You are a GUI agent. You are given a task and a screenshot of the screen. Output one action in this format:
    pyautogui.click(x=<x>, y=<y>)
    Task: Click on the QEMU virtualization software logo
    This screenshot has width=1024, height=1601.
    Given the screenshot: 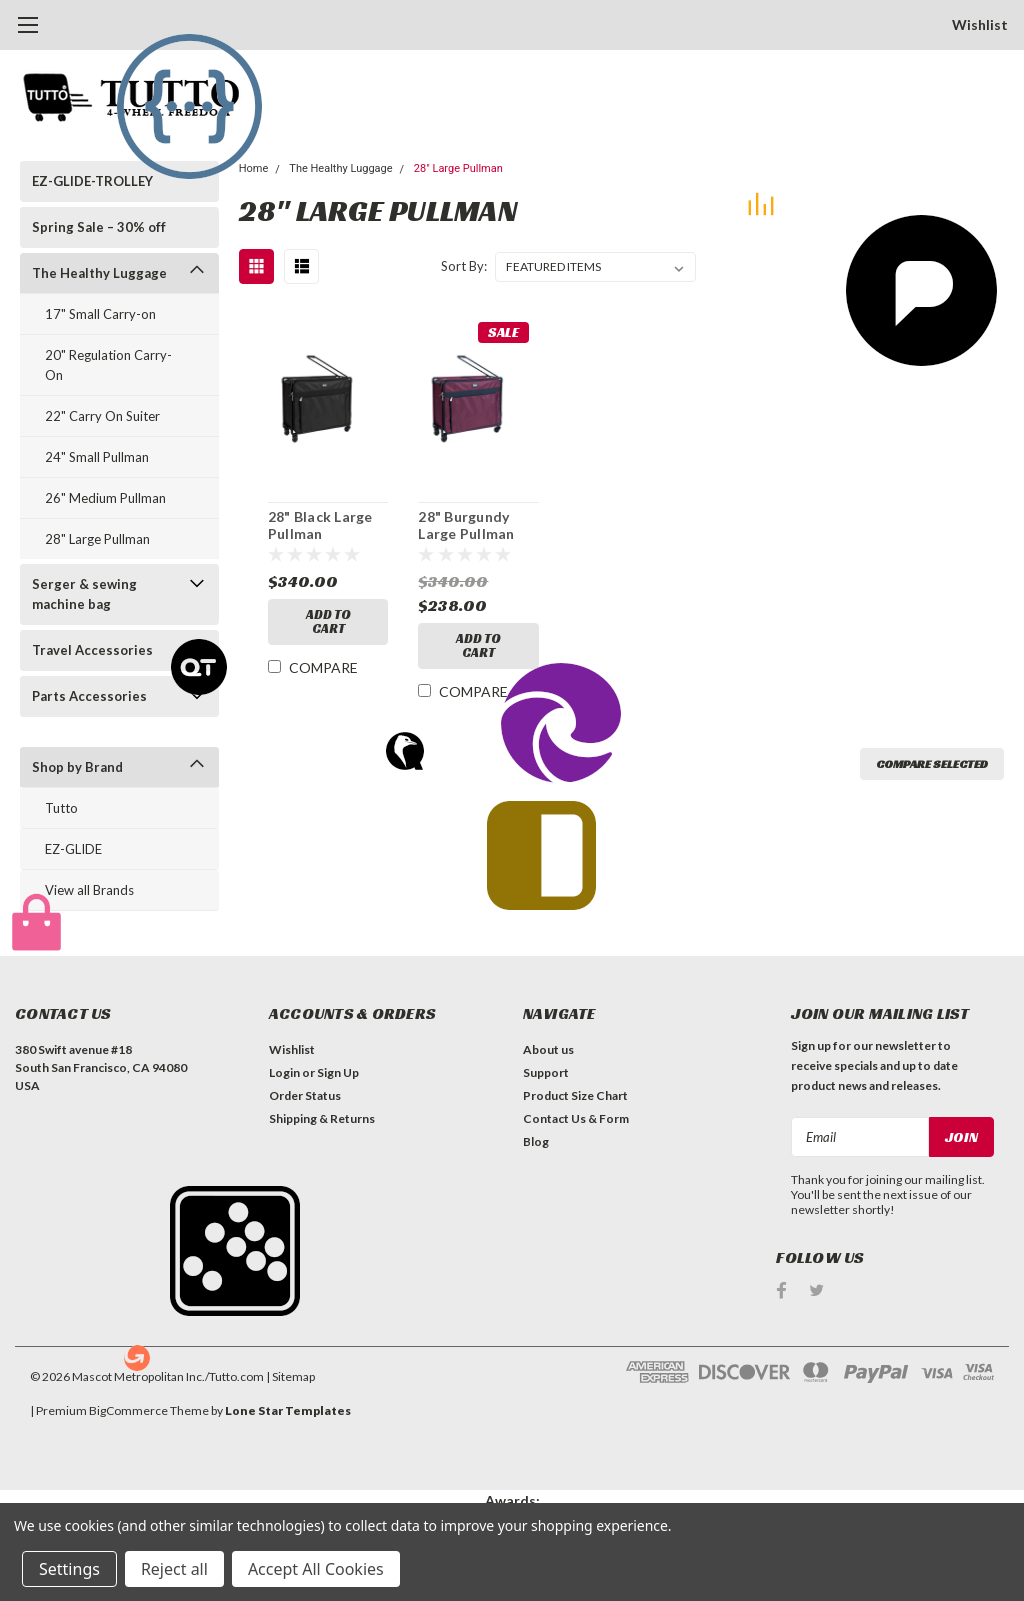 What is the action you would take?
    pyautogui.click(x=405, y=751)
    